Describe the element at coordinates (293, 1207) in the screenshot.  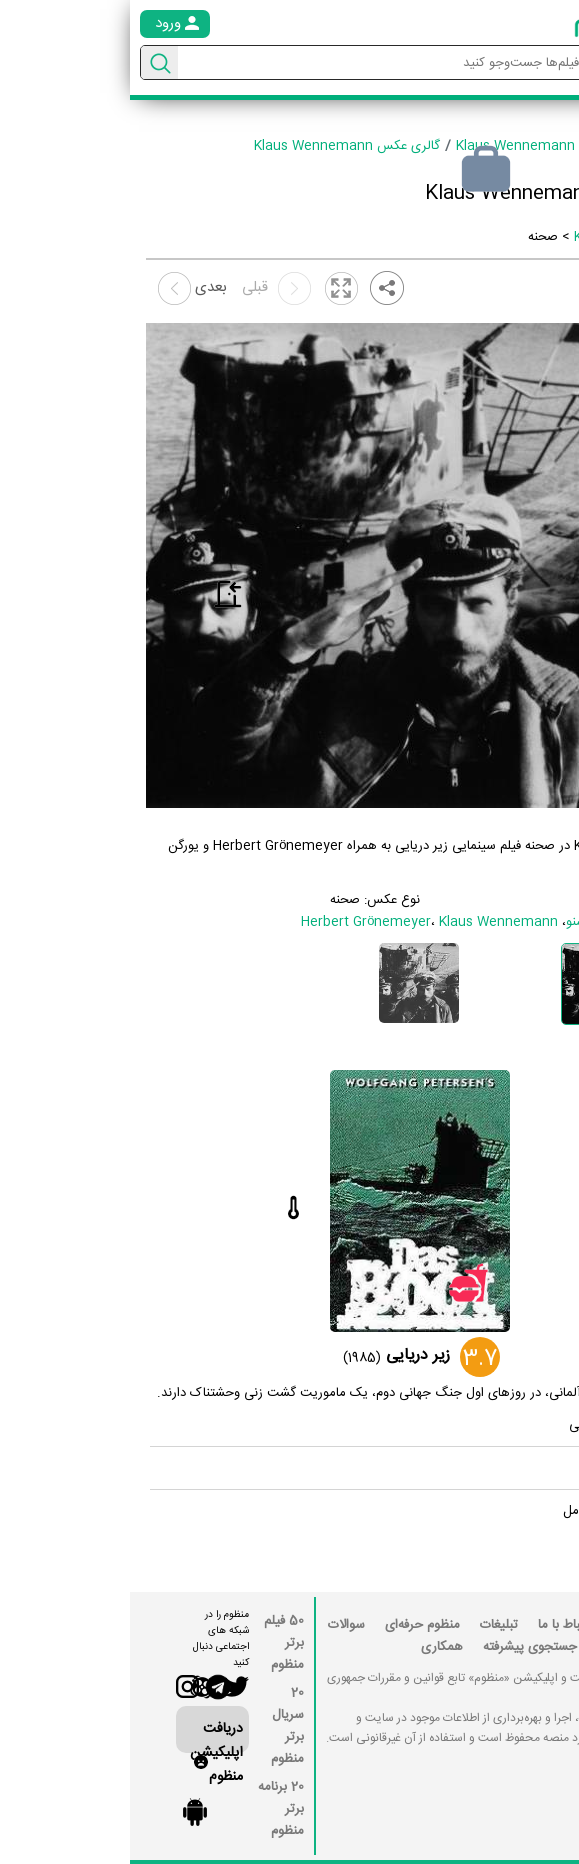
I see `view current temperature` at that location.